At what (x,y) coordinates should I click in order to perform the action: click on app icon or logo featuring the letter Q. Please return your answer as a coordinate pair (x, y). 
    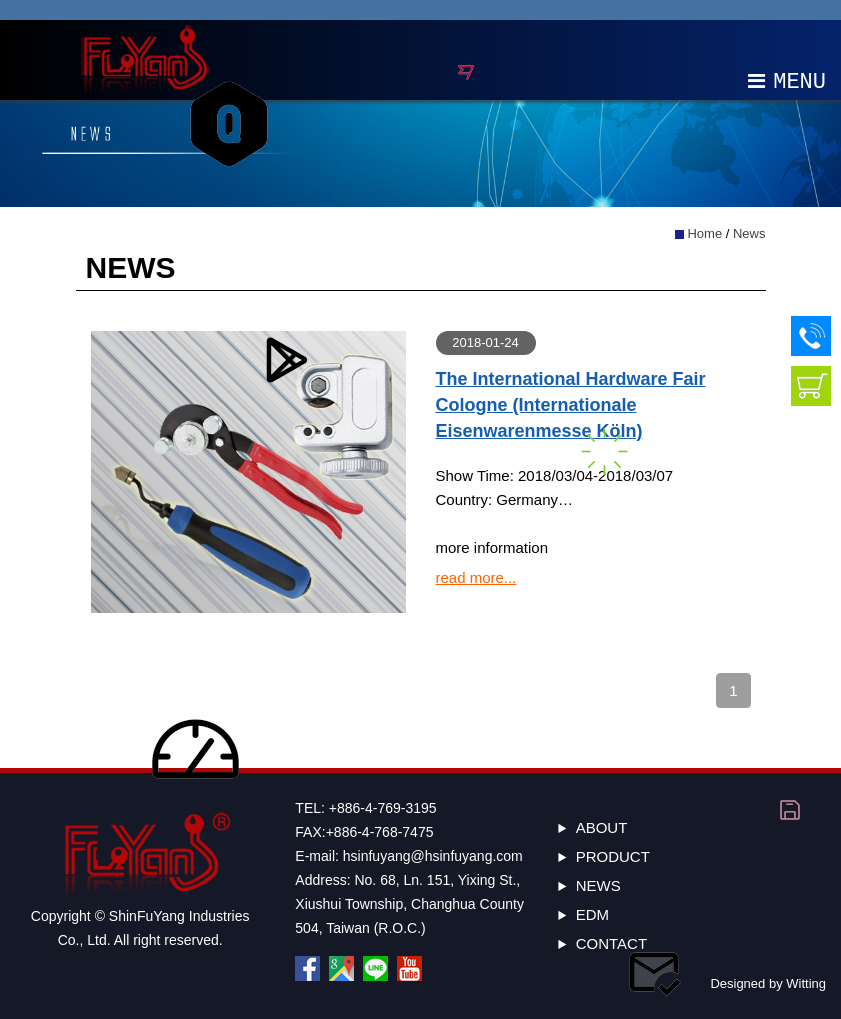
    Looking at the image, I should click on (229, 124).